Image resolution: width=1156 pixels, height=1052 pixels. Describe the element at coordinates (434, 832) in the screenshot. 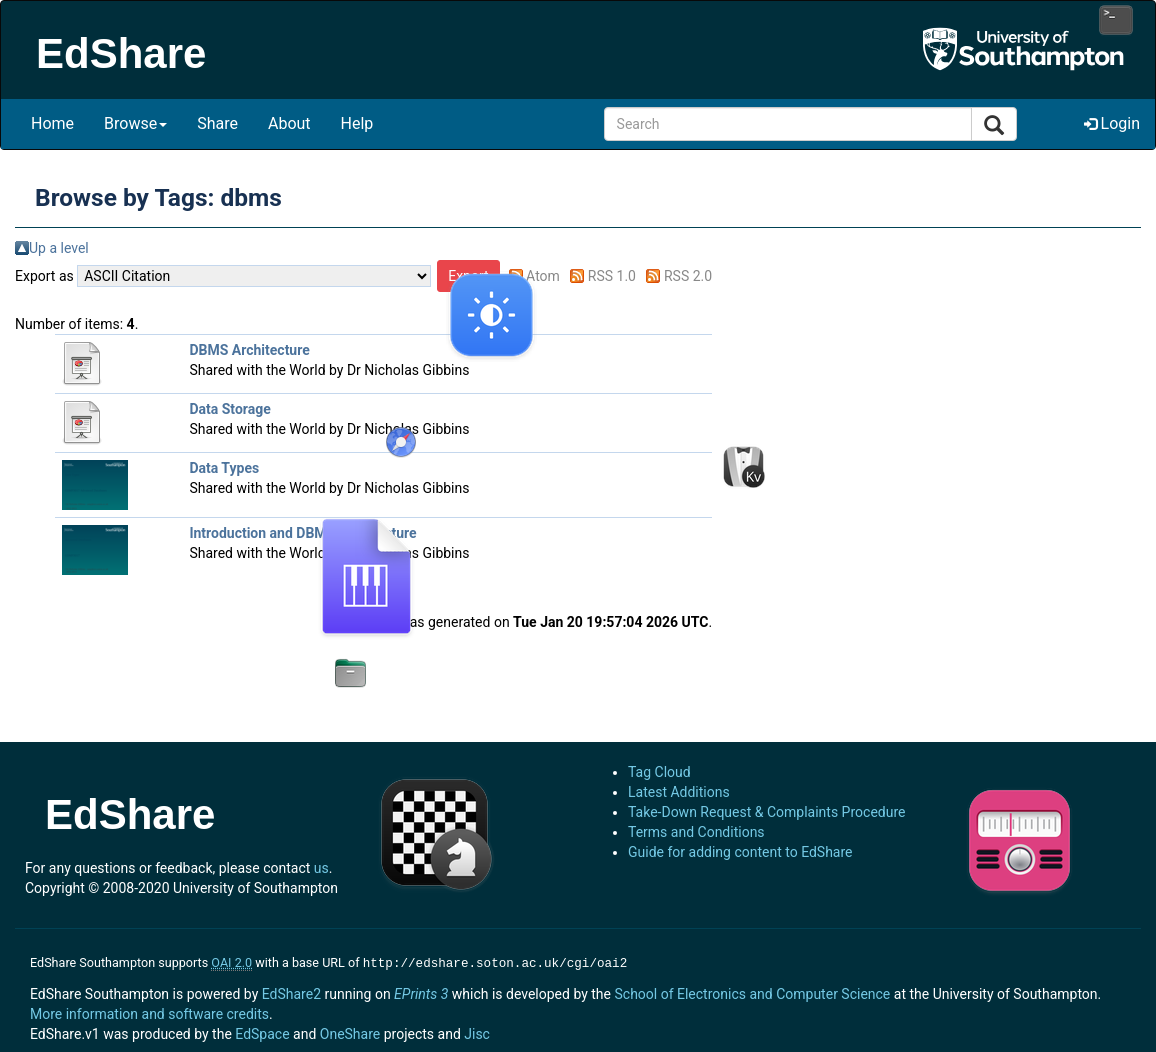

I see `open the chess app` at that location.